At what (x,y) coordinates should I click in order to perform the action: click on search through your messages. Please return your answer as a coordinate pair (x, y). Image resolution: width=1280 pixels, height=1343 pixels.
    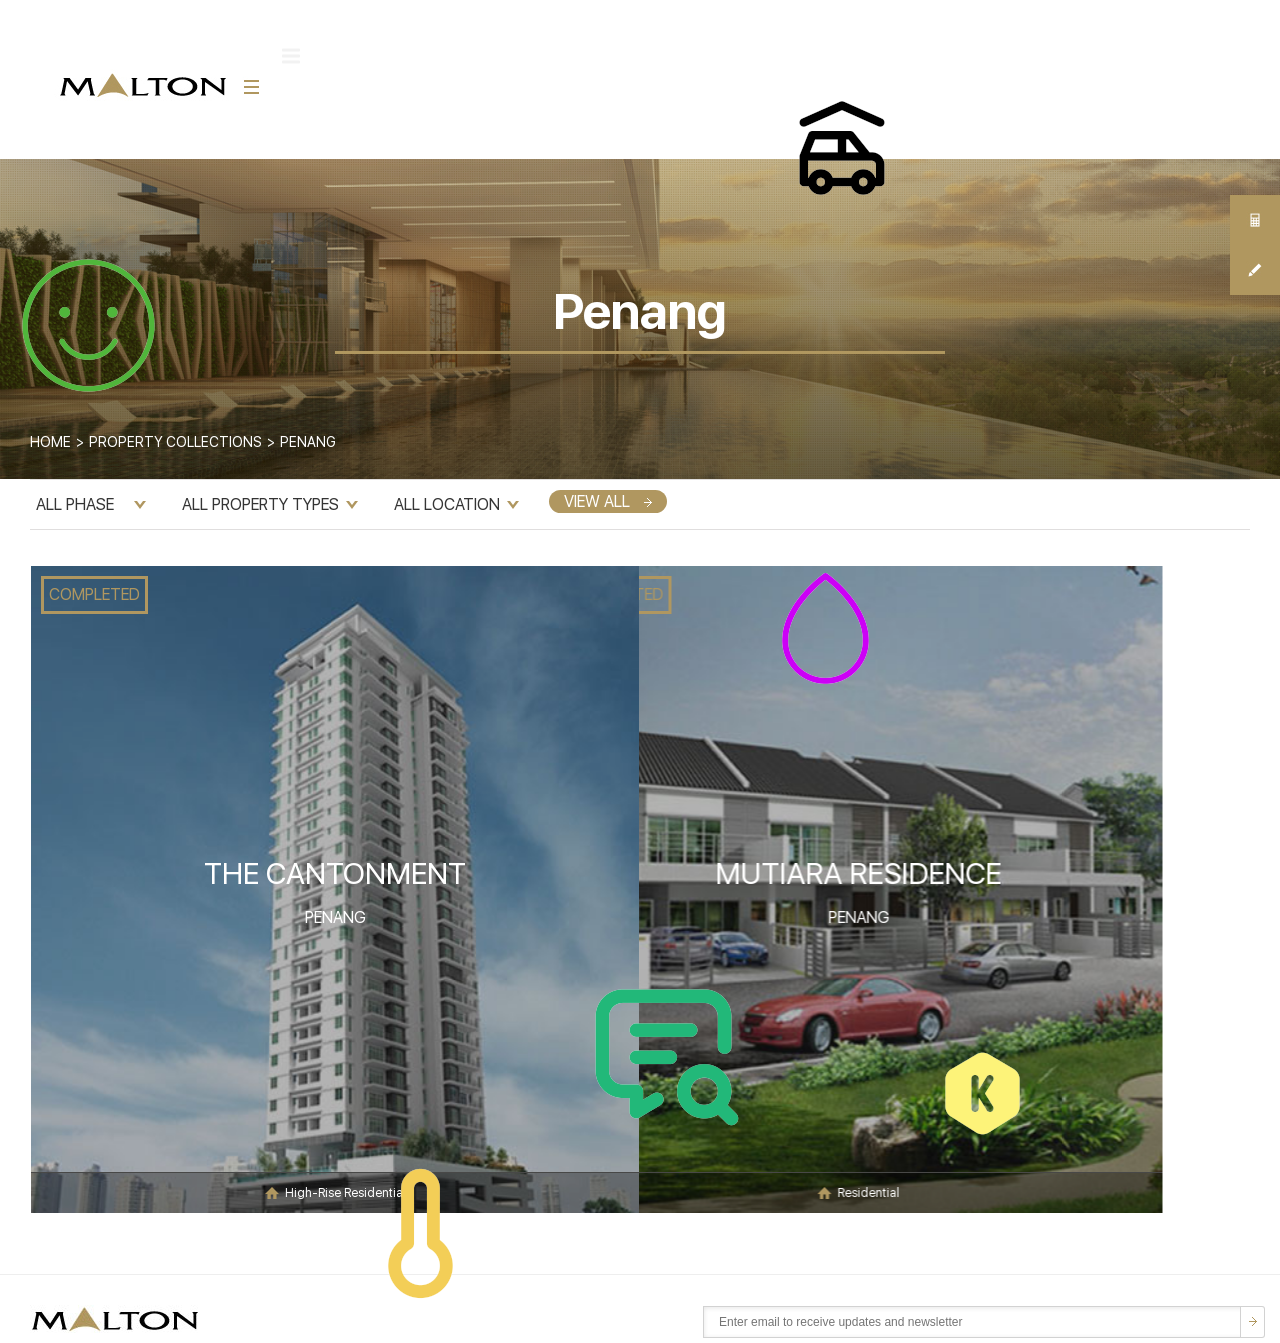
    Looking at the image, I should click on (663, 1050).